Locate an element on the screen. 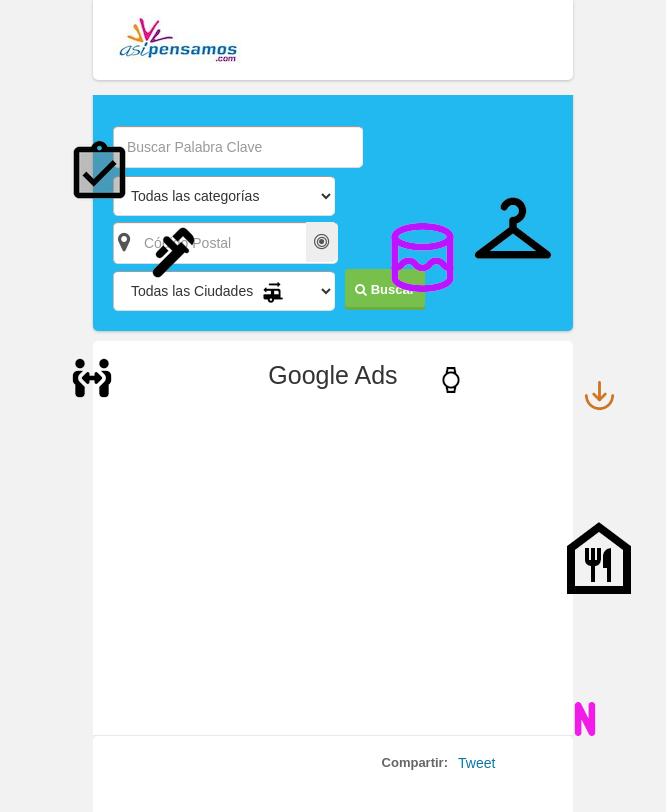  download file to device is located at coordinates (599, 395).